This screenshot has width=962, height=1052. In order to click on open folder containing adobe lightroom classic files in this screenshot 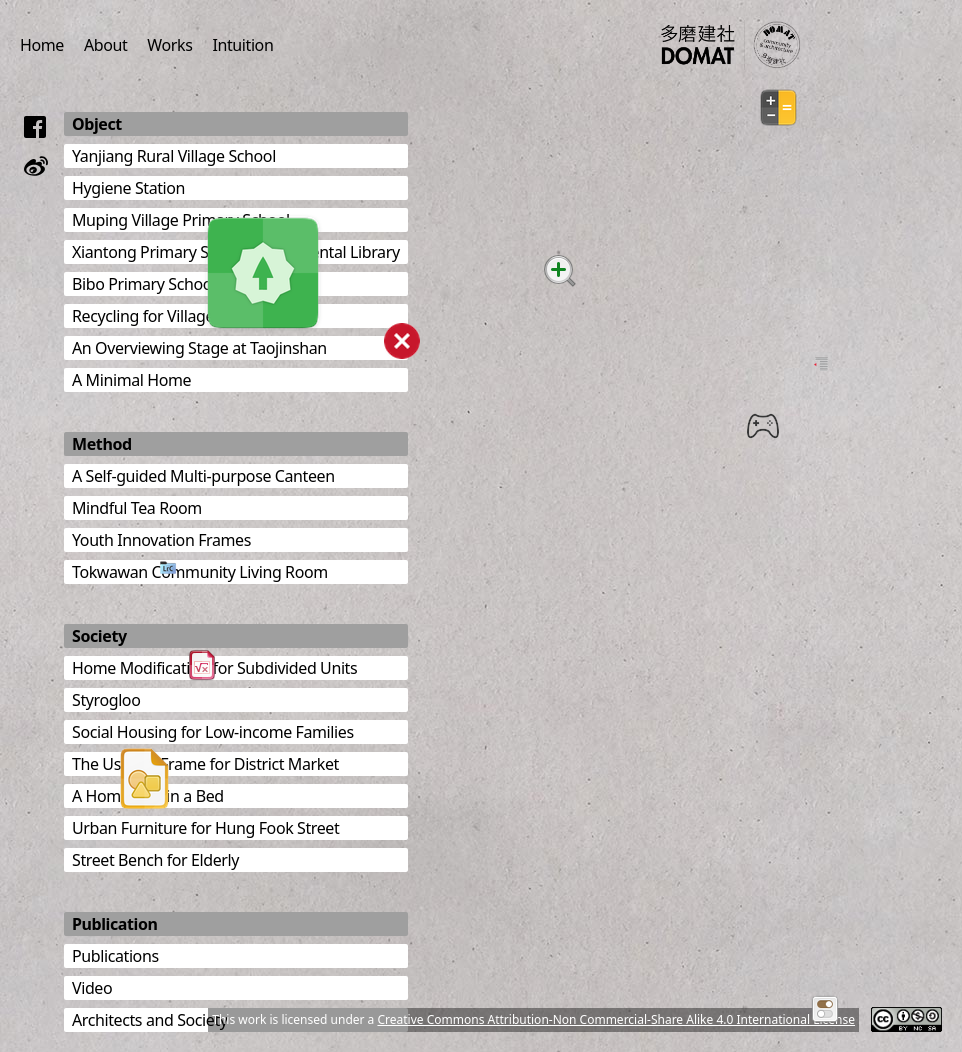, I will do `click(168, 568)`.